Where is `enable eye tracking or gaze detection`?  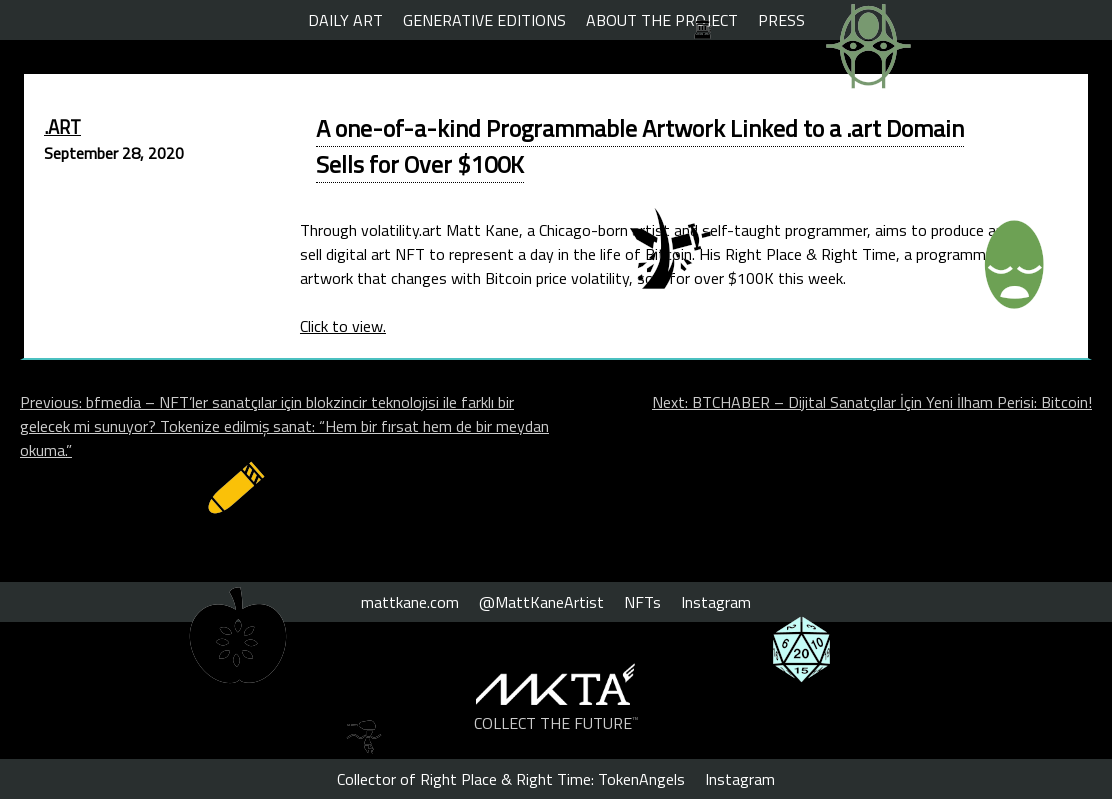 enable eye tracking or gaze detection is located at coordinates (868, 46).